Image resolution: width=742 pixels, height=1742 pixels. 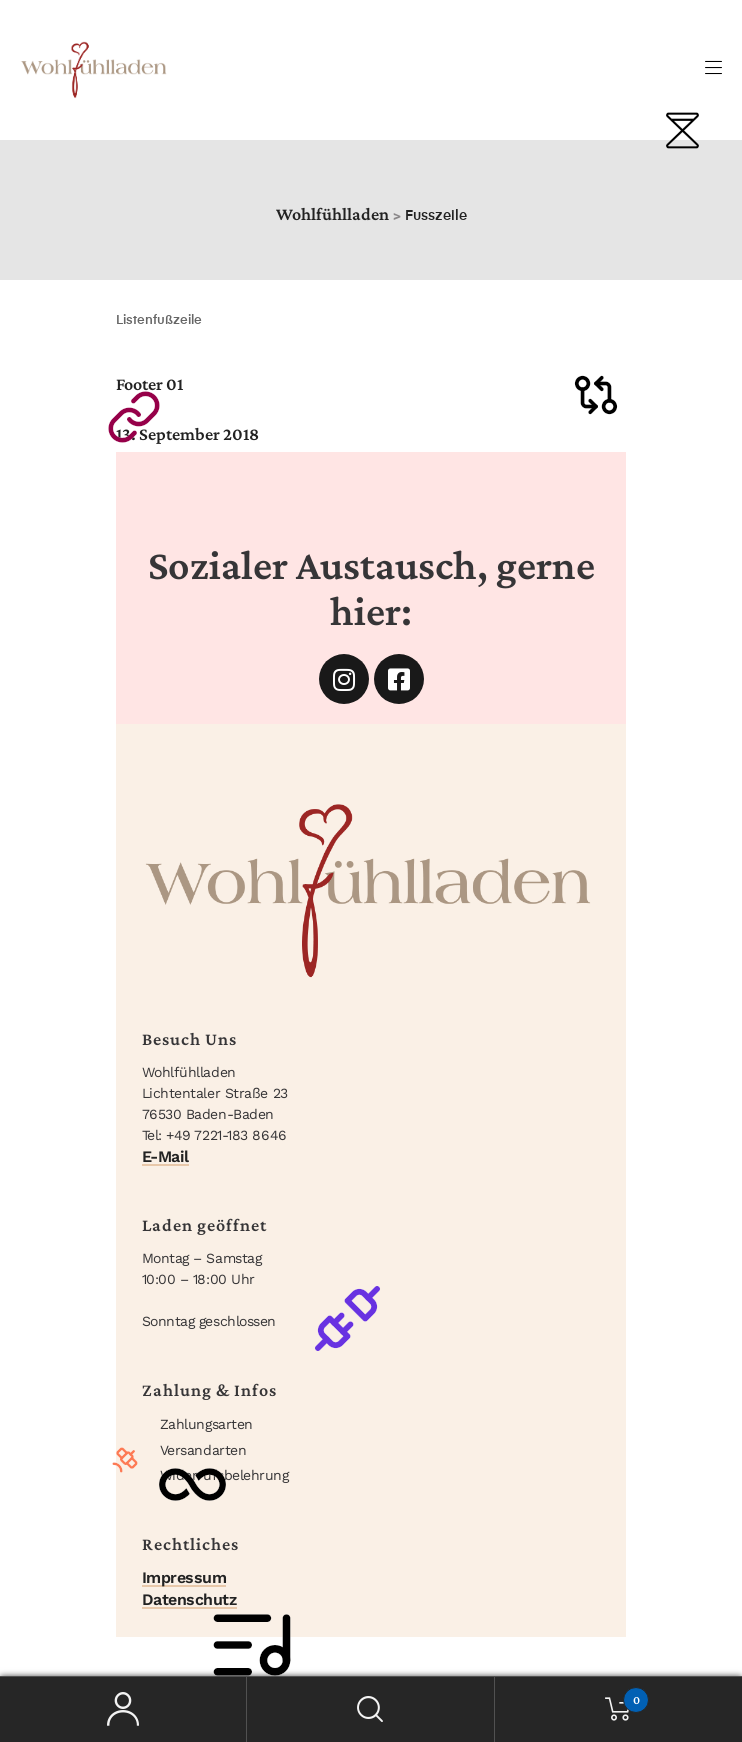 What do you see at coordinates (682, 130) in the screenshot?
I see `indicates high time remaining or early stage of a process` at bounding box center [682, 130].